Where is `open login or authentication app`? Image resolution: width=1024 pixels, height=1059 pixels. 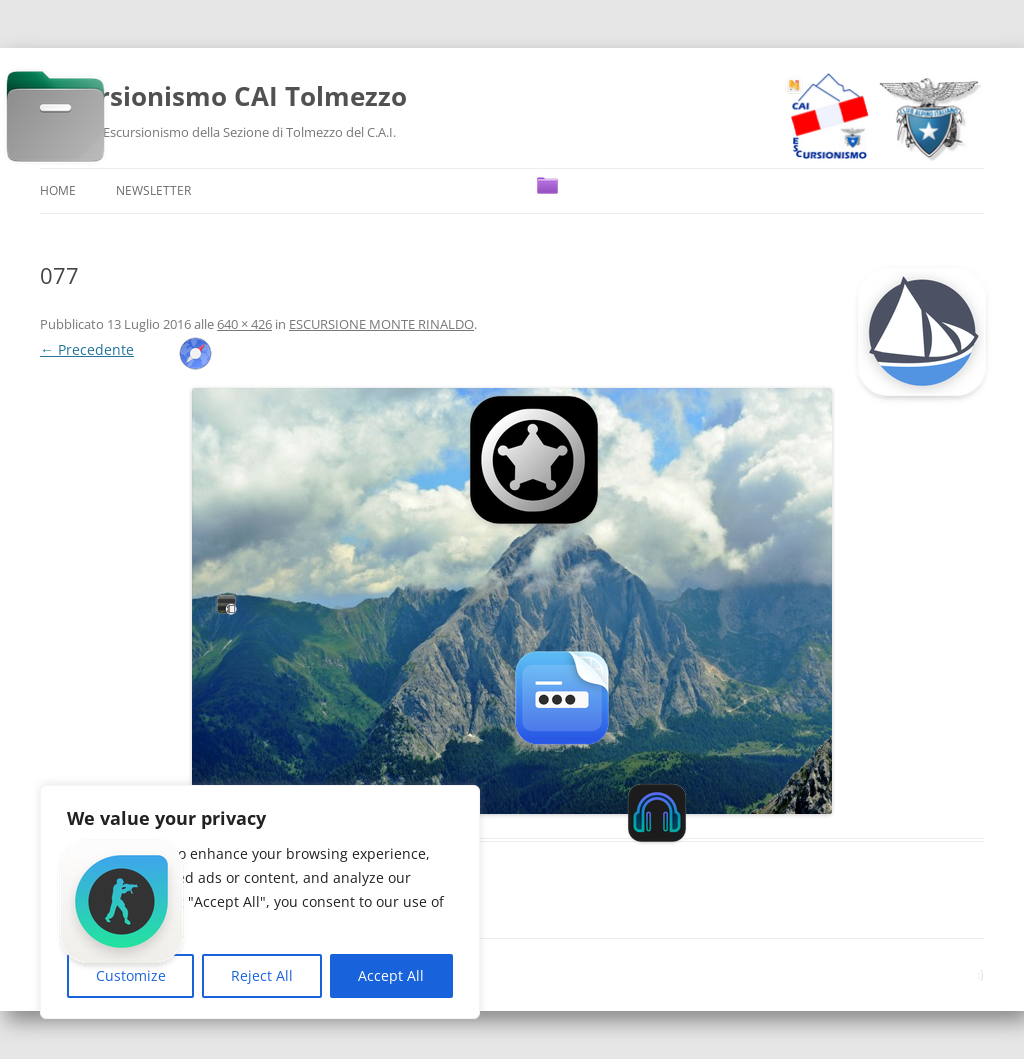 open login or authentication app is located at coordinates (562, 698).